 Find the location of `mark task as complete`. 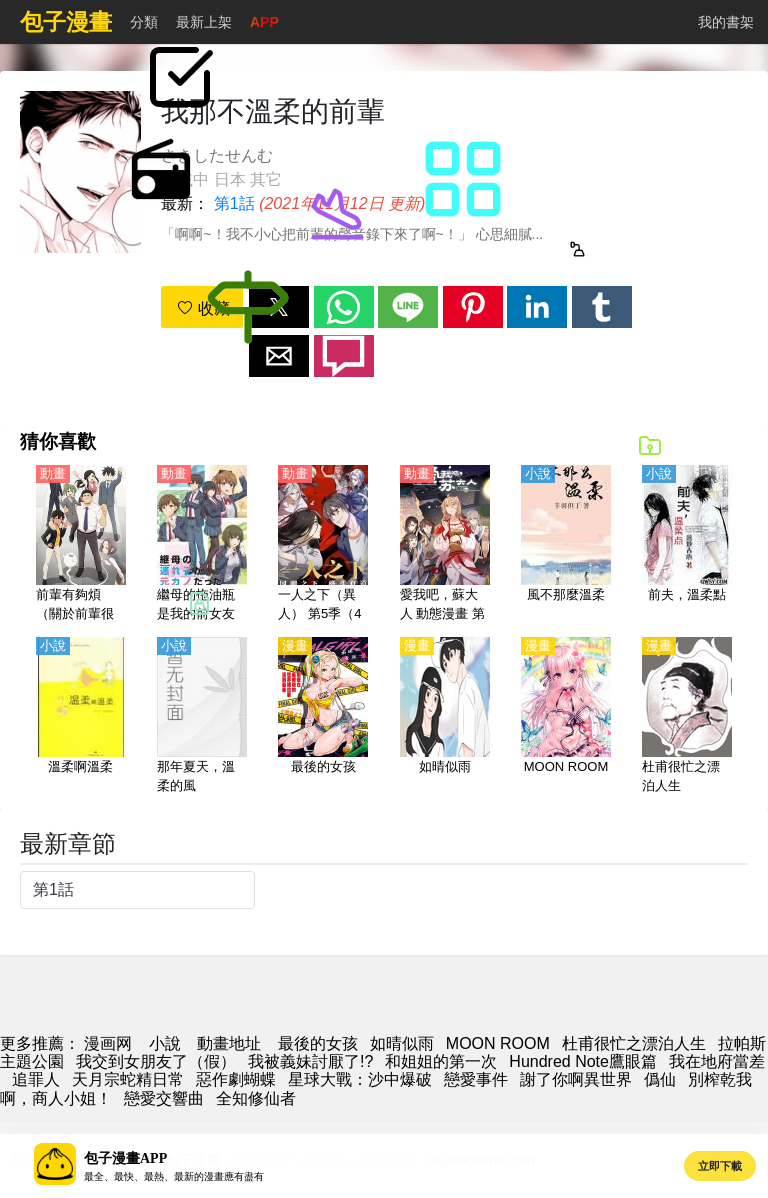

mark task as complete is located at coordinates (180, 77).